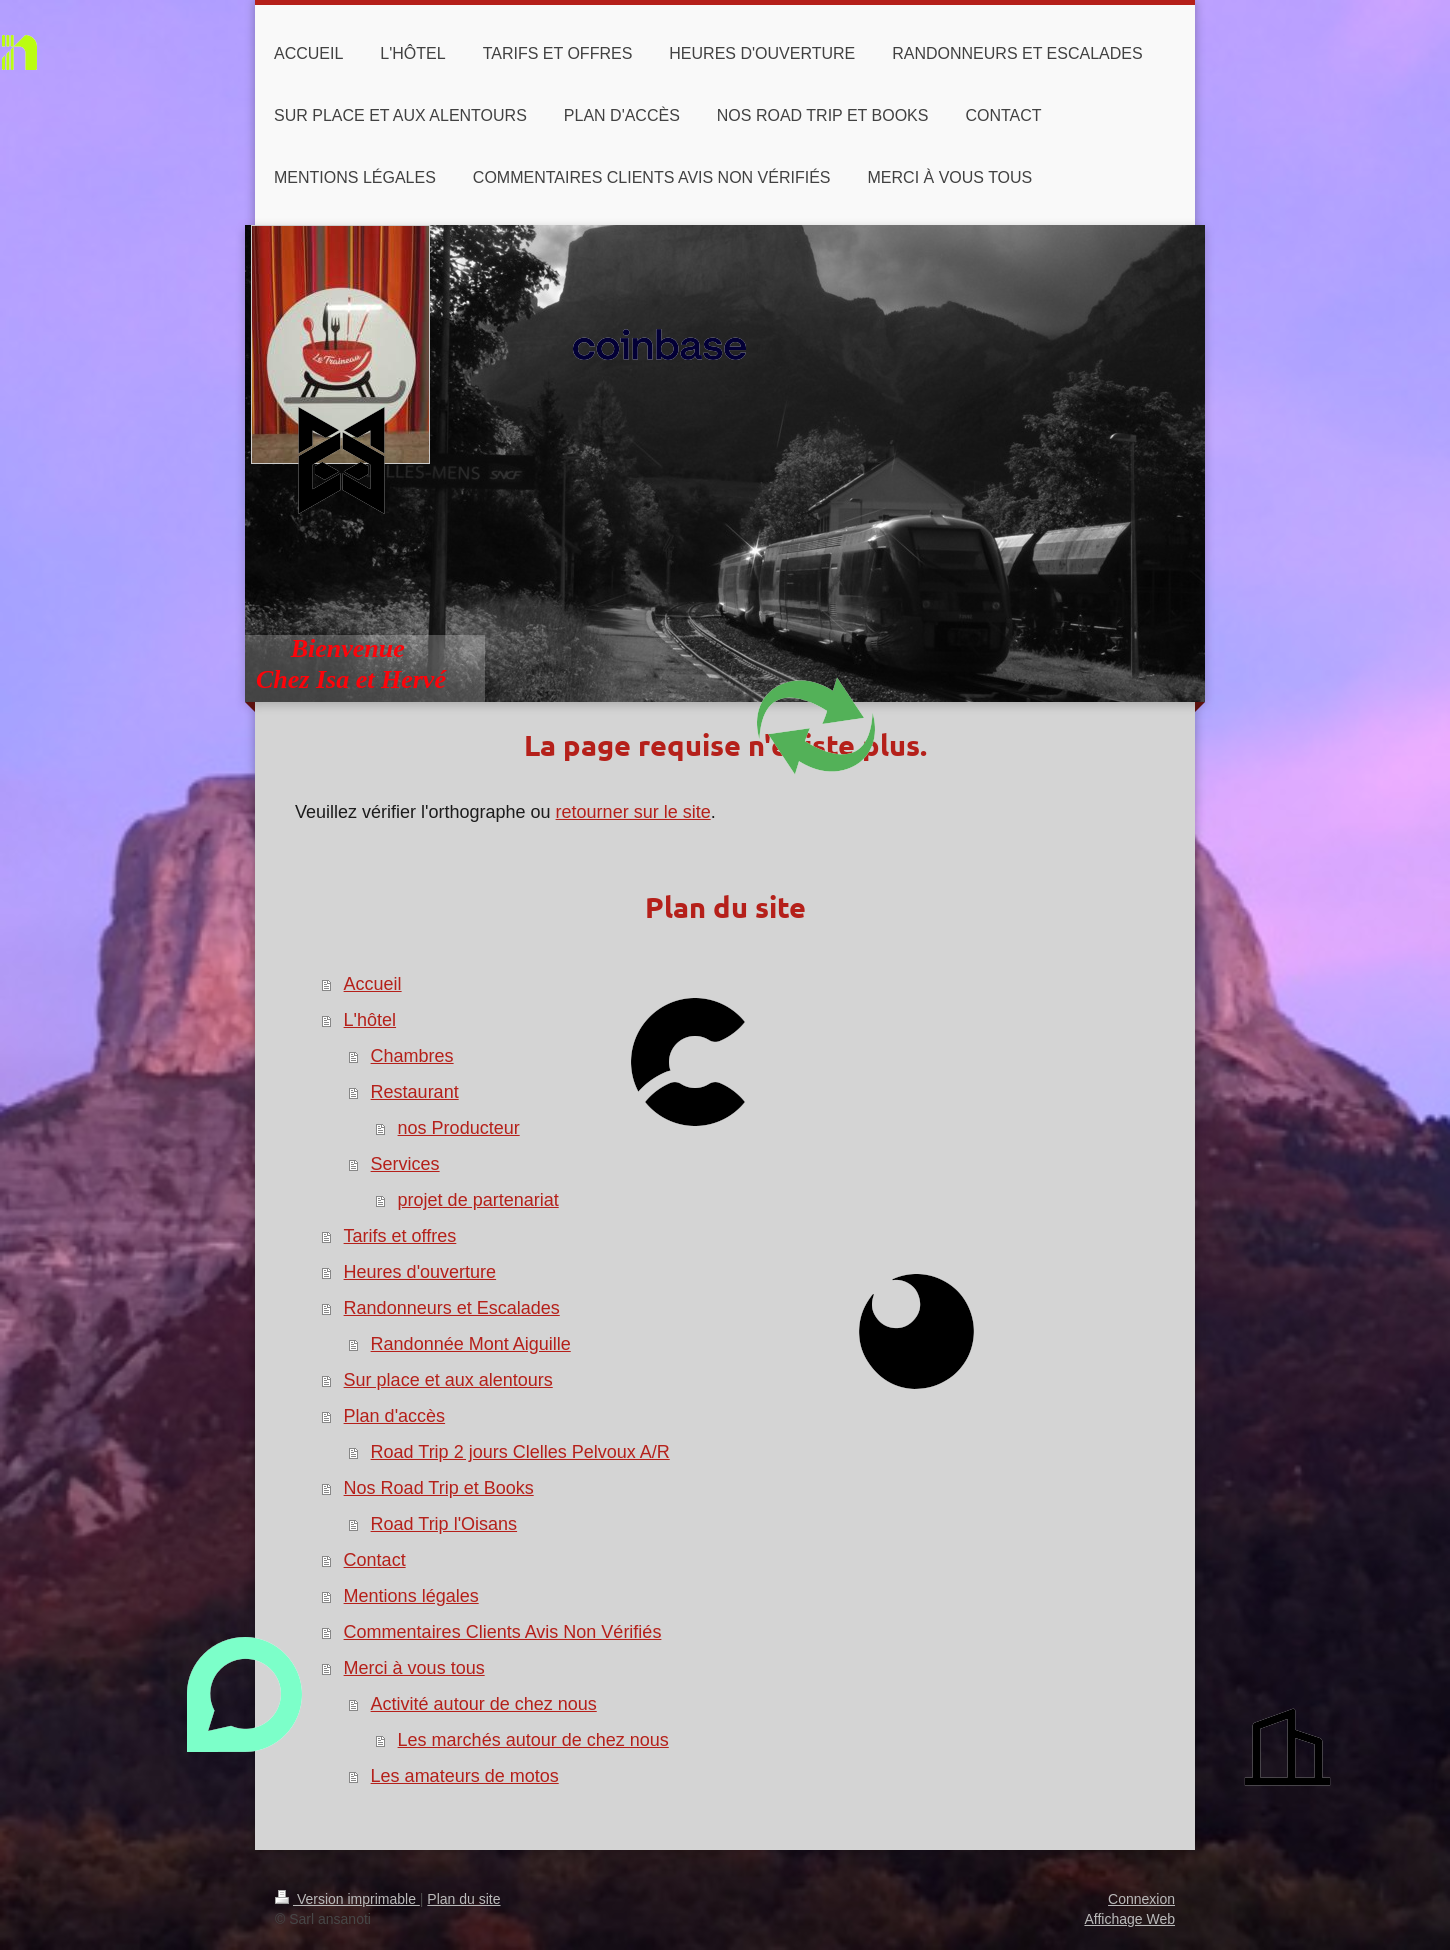  What do you see at coordinates (688, 1062) in the screenshot?
I see `elastic cloud logo` at bounding box center [688, 1062].